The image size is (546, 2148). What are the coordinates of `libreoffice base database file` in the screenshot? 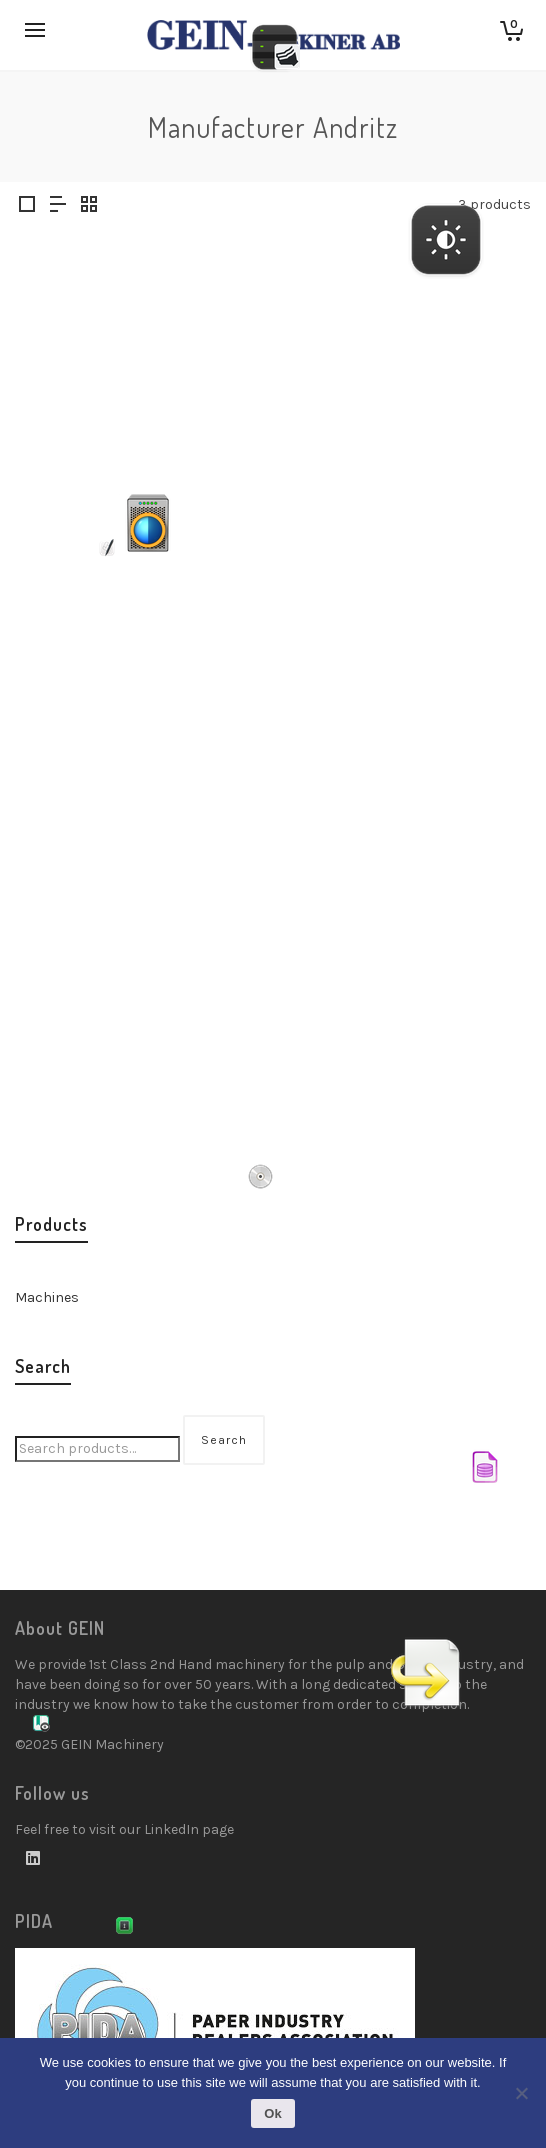 It's located at (485, 1467).